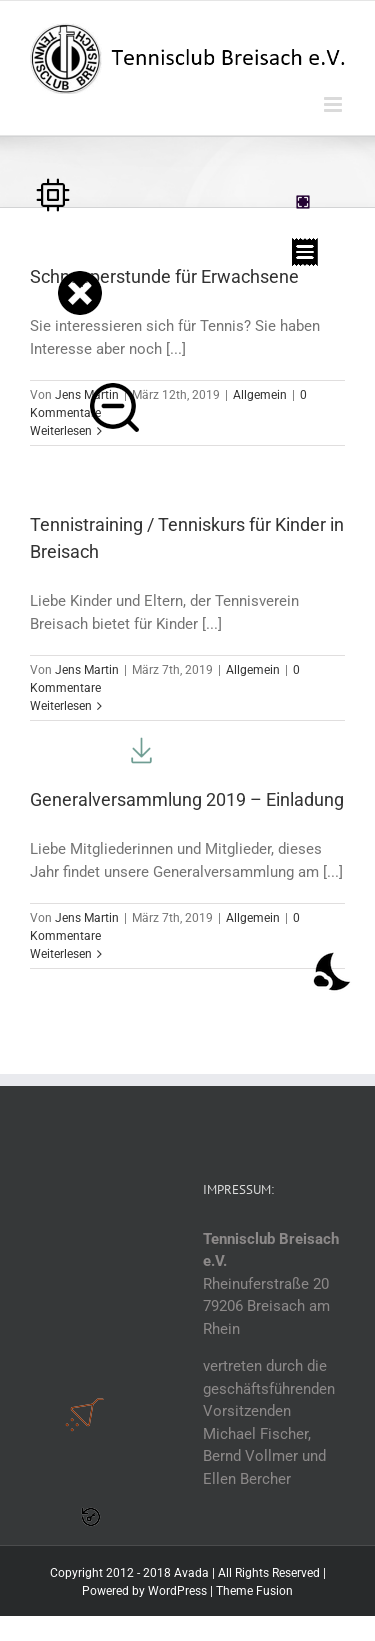 This screenshot has width=375, height=1641. Describe the element at coordinates (114, 407) in the screenshot. I see `zoom out to decrease magnification` at that location.